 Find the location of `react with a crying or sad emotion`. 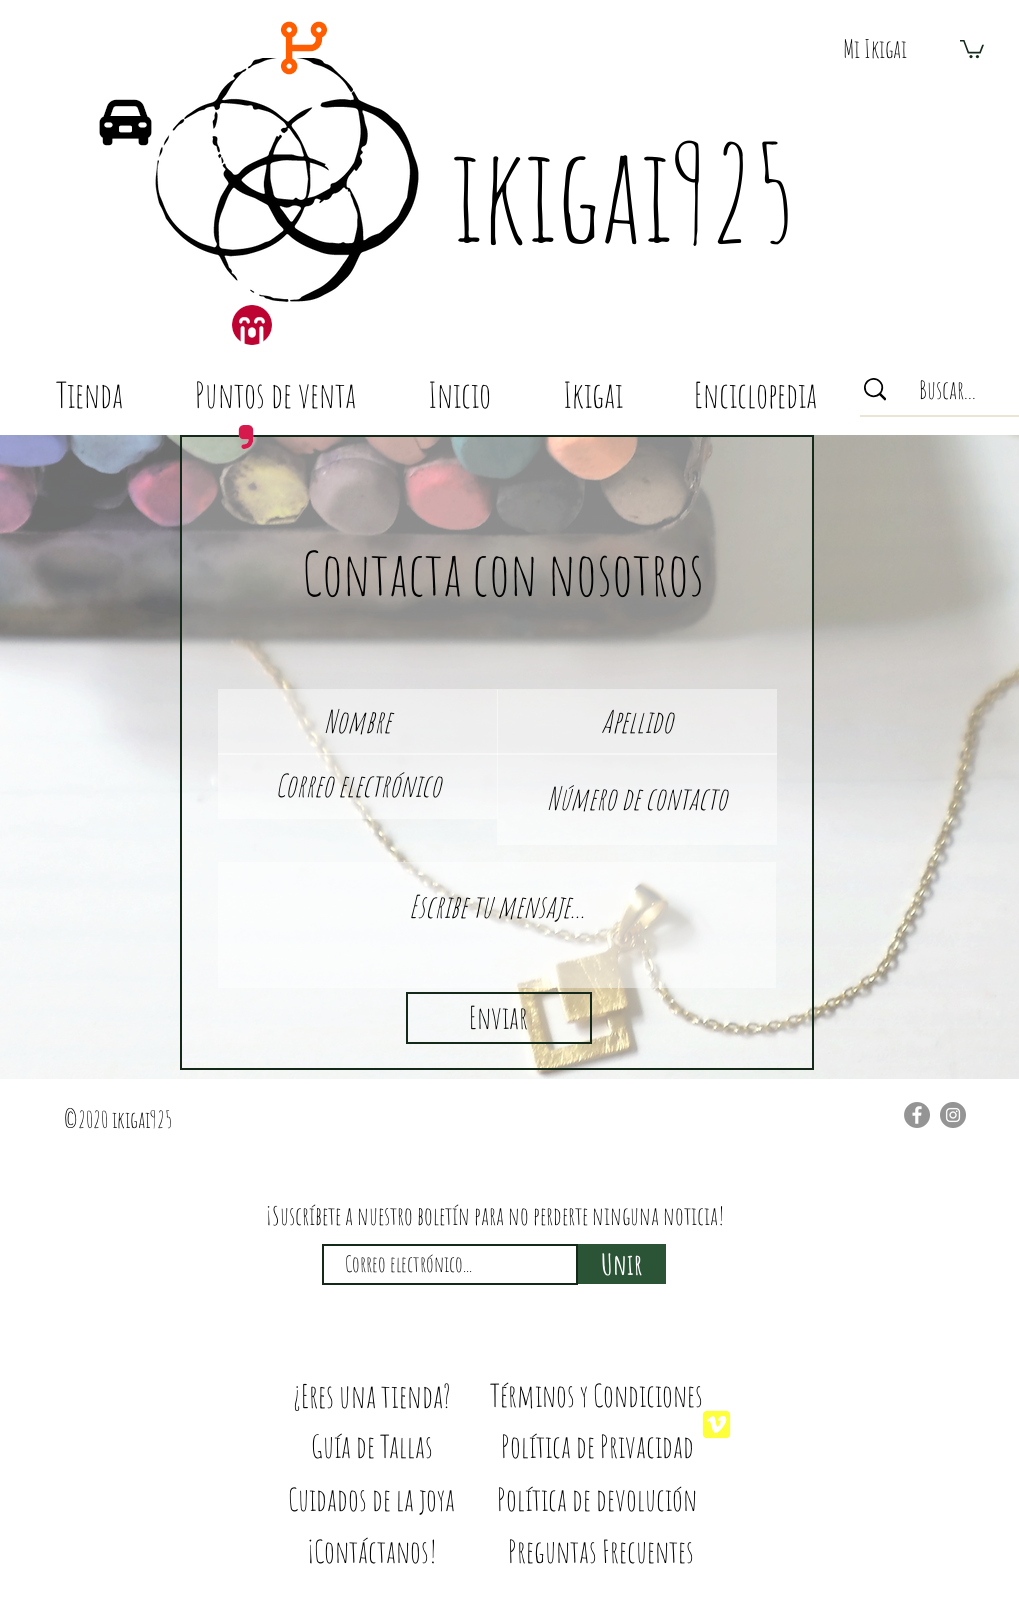

react with a crying or sad emotion is located at coordinates (252, 325).